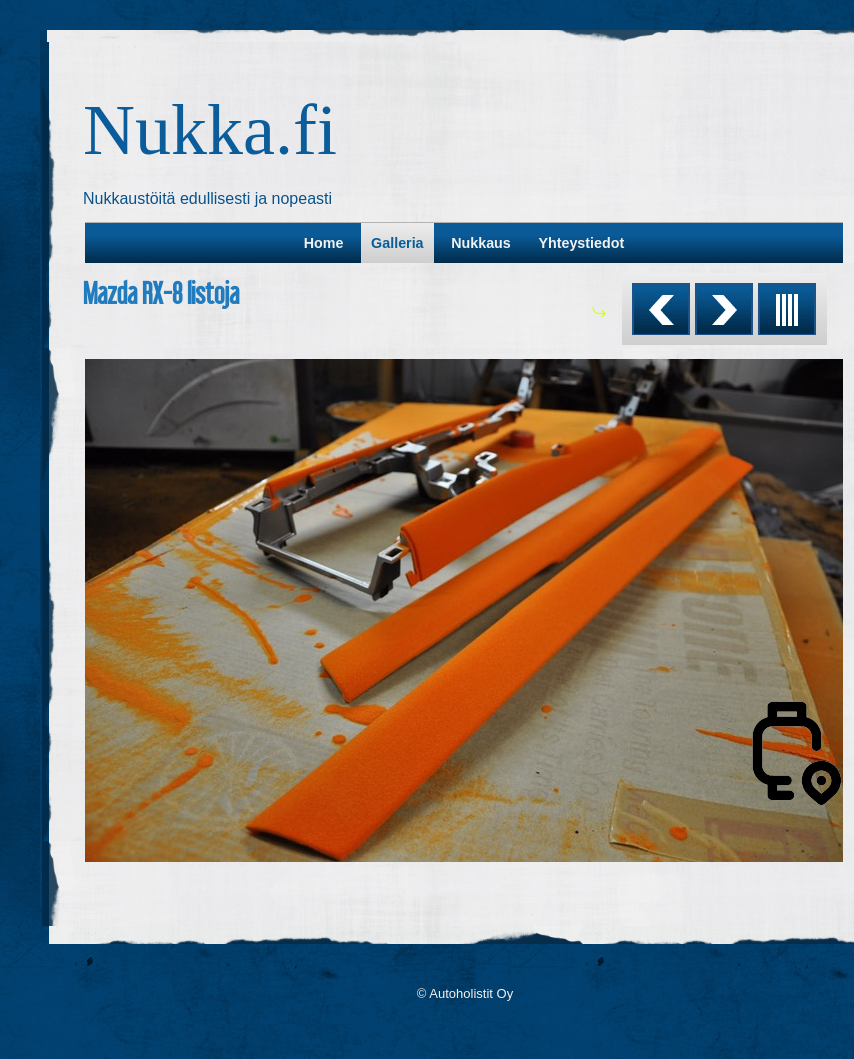  Describe the element at coordinates (599, 312) in the screenshot. I see `reply to a message or comment` at that location.